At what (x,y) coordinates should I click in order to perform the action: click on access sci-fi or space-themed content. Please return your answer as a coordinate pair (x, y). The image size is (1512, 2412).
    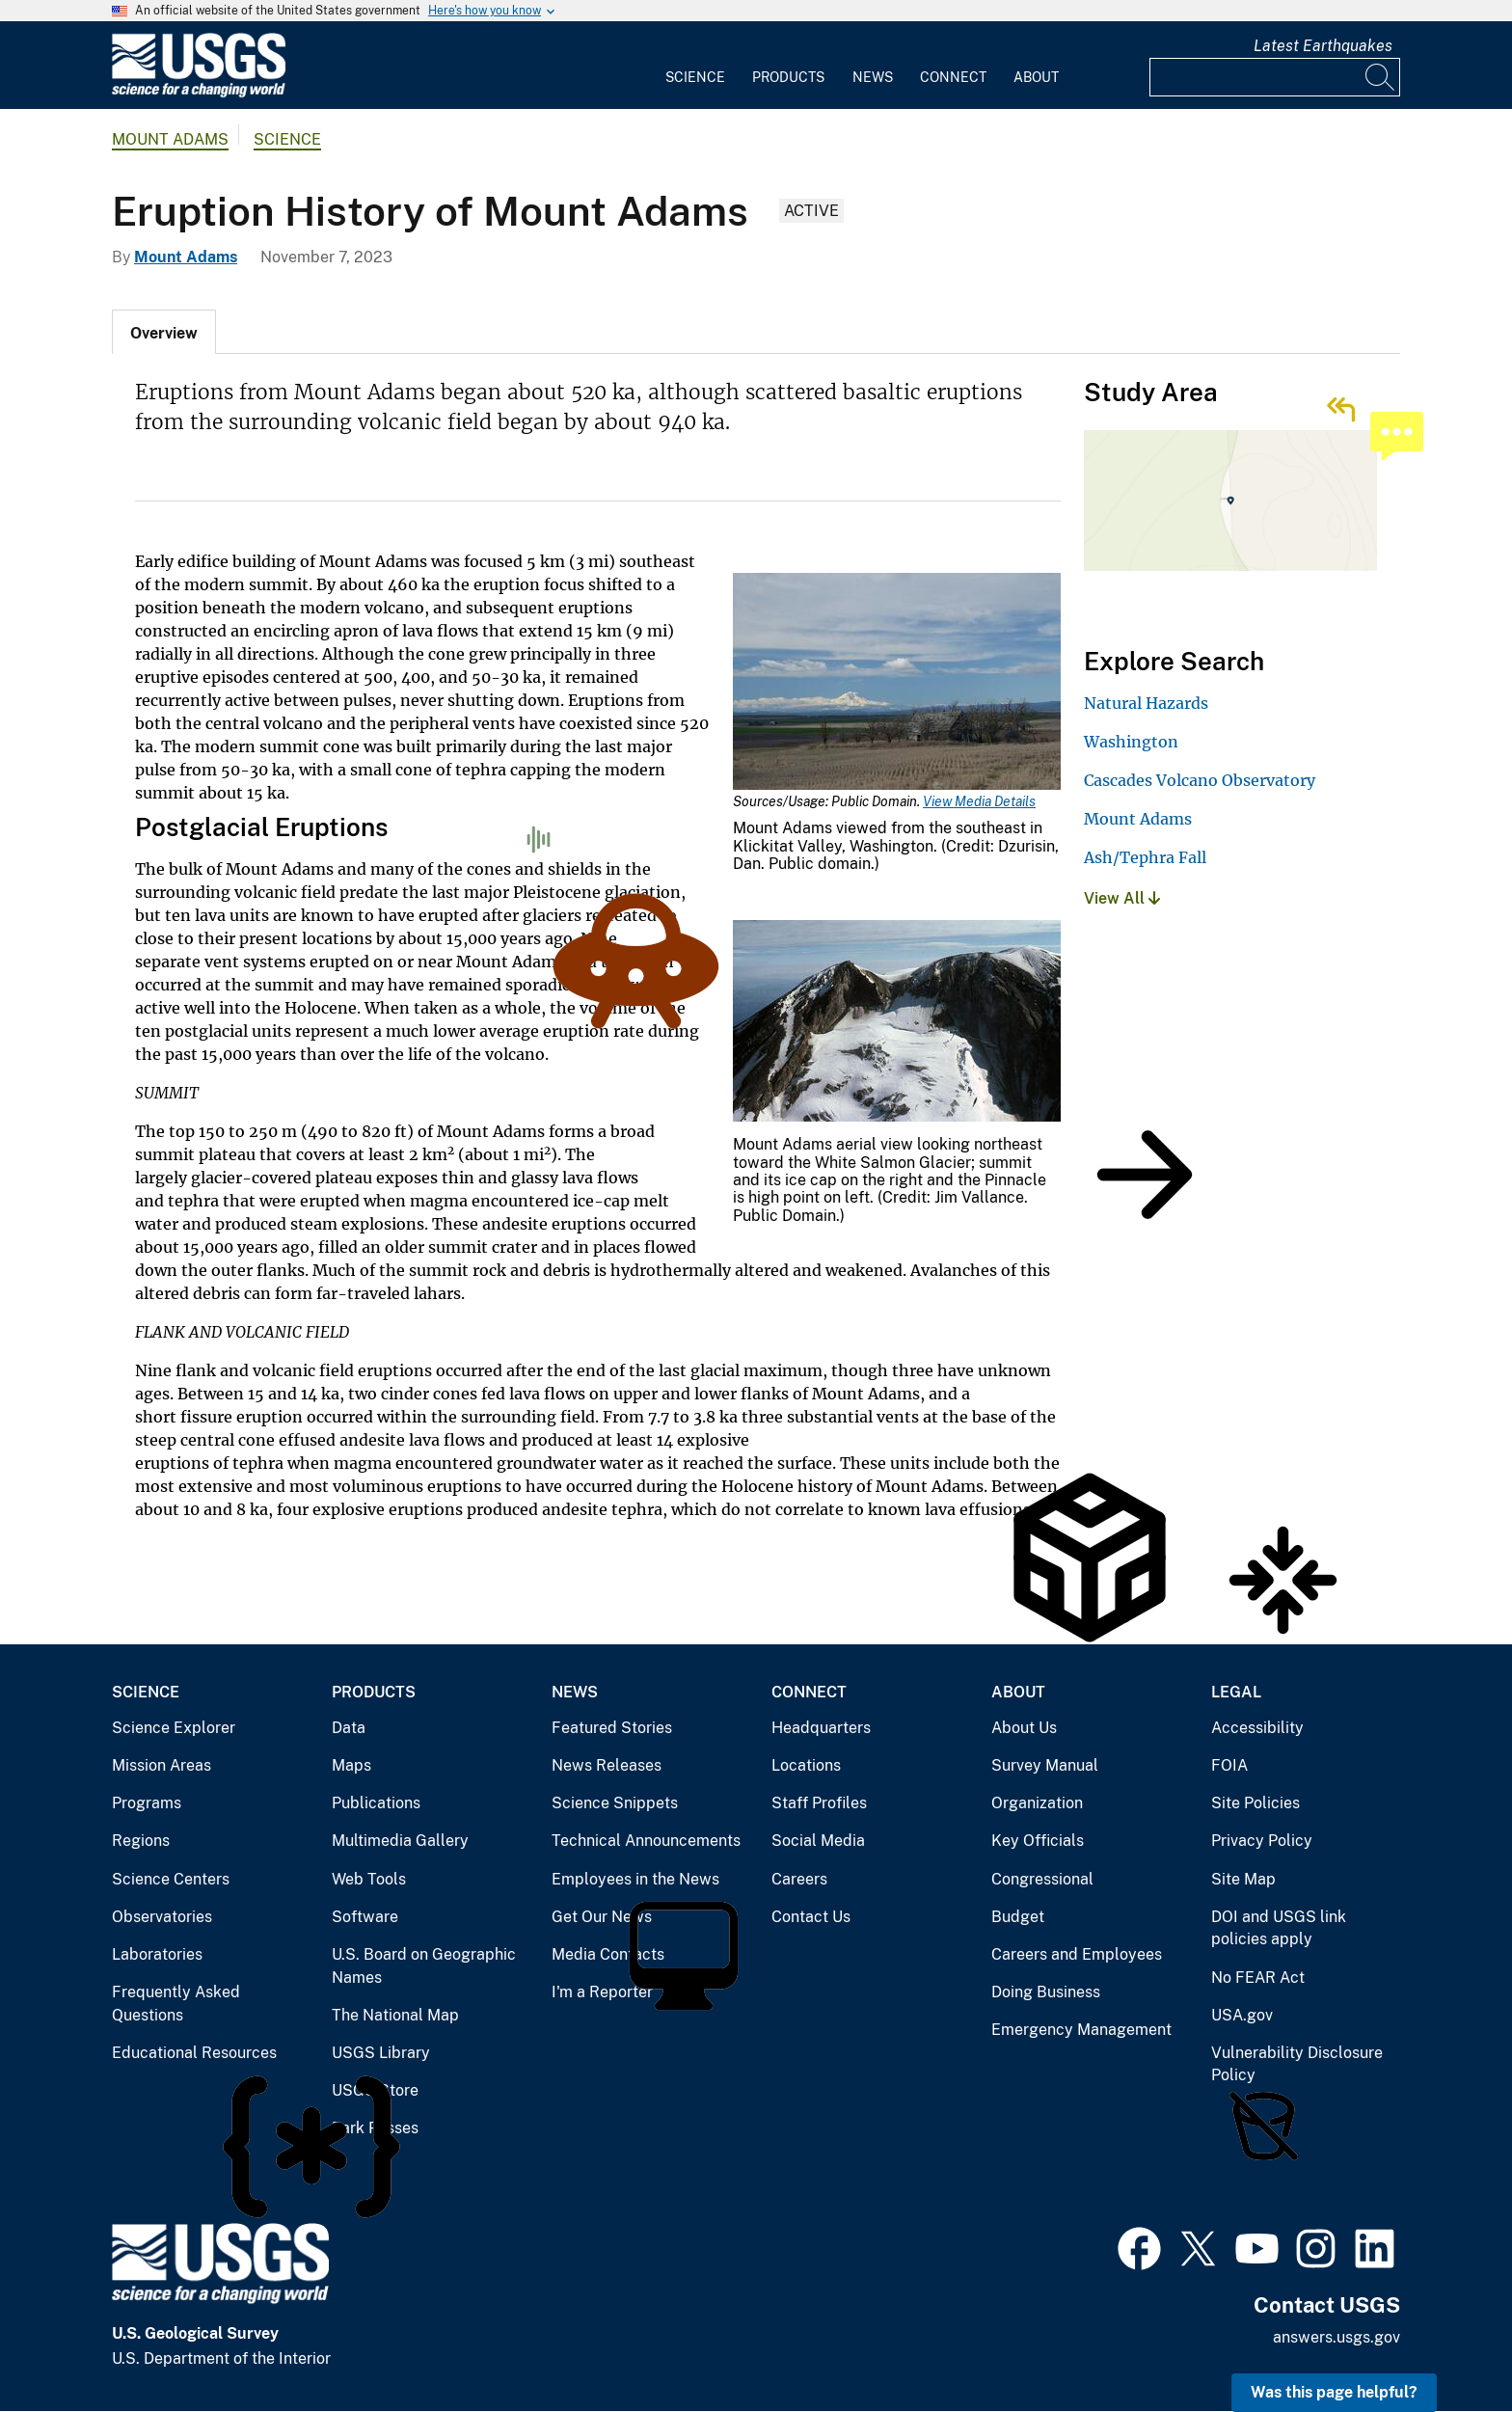
    Looking at the image, I should click on (635, 961).